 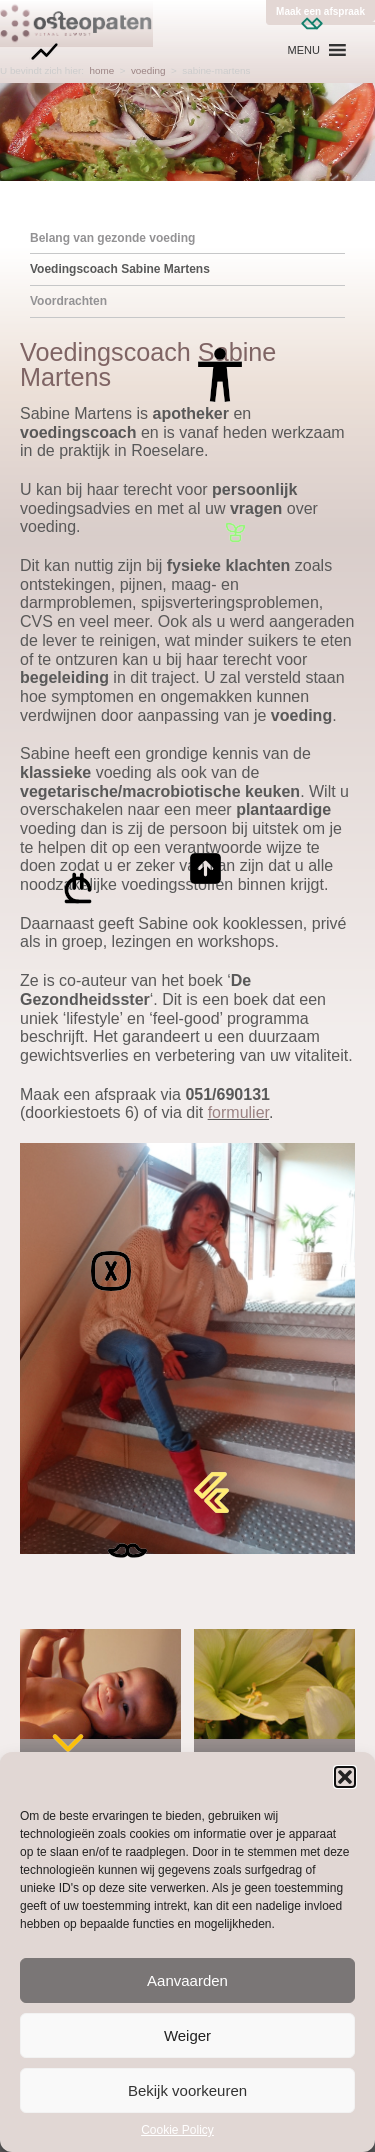 What do you see at coordinates (44, 51) in the screenshot?
I see `view analytics or statistics` at bounding box center [44, 51].